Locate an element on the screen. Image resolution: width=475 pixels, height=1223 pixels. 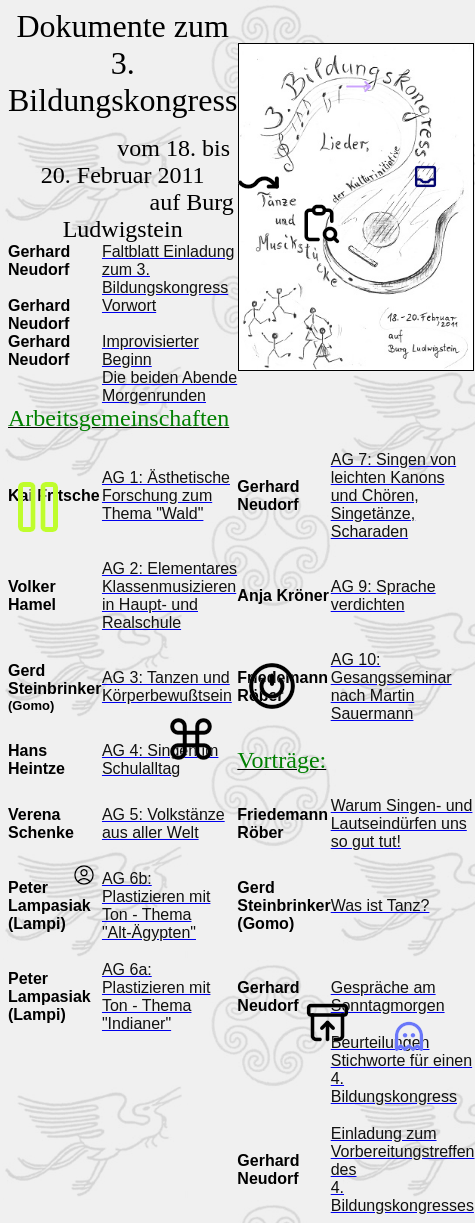
move item to the right is located at coordinates (358, 86).